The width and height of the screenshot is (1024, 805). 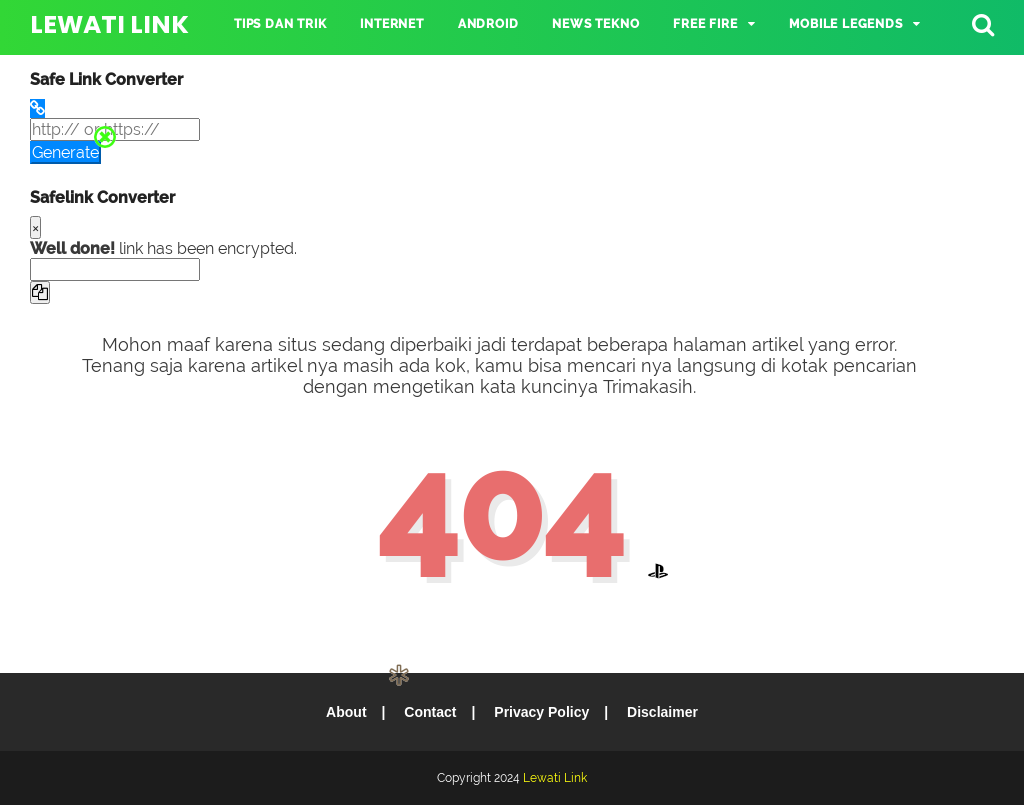 I want to click on indicates an error or failed operation, so click(x=105, y=137).